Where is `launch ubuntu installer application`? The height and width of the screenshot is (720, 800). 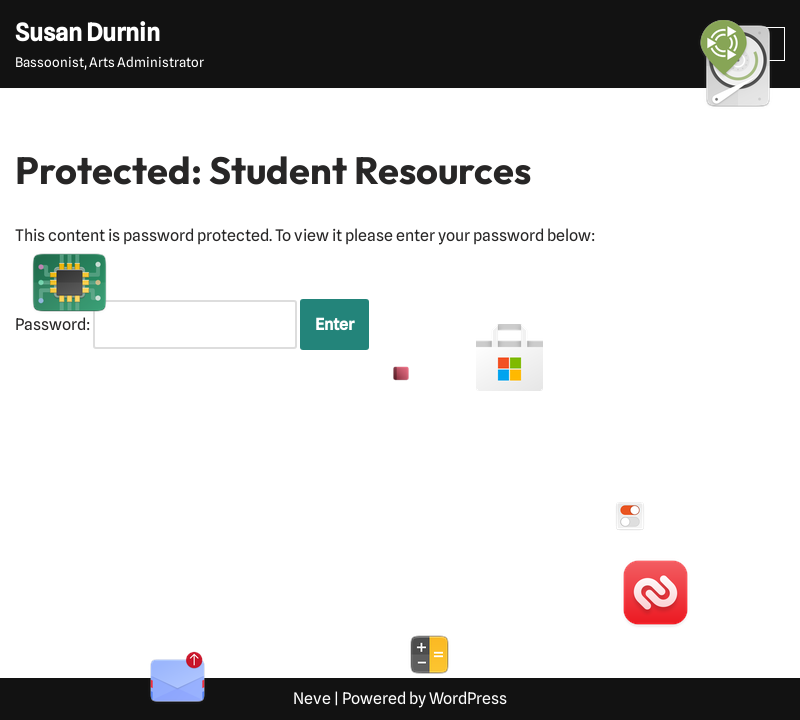
launch ubuntu installer application is located at coordinates (738, 66).